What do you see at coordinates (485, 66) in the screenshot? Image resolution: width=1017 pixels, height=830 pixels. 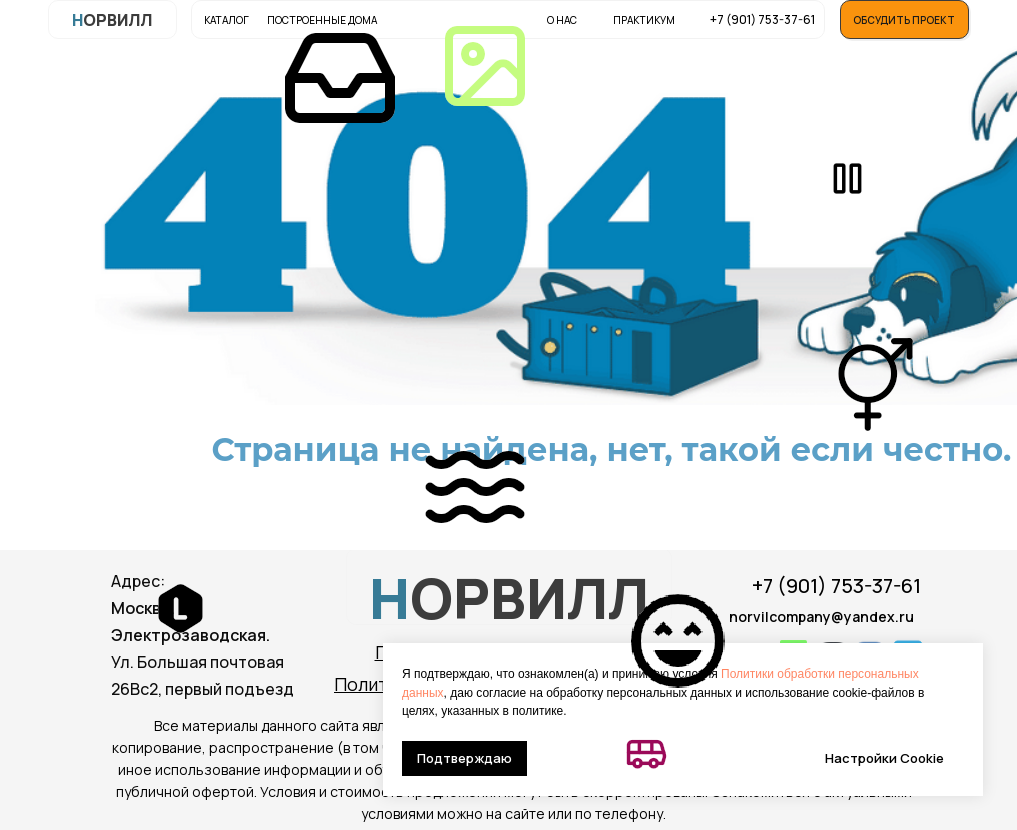 I see `view or open an image file` at bounding box center [485, 66].